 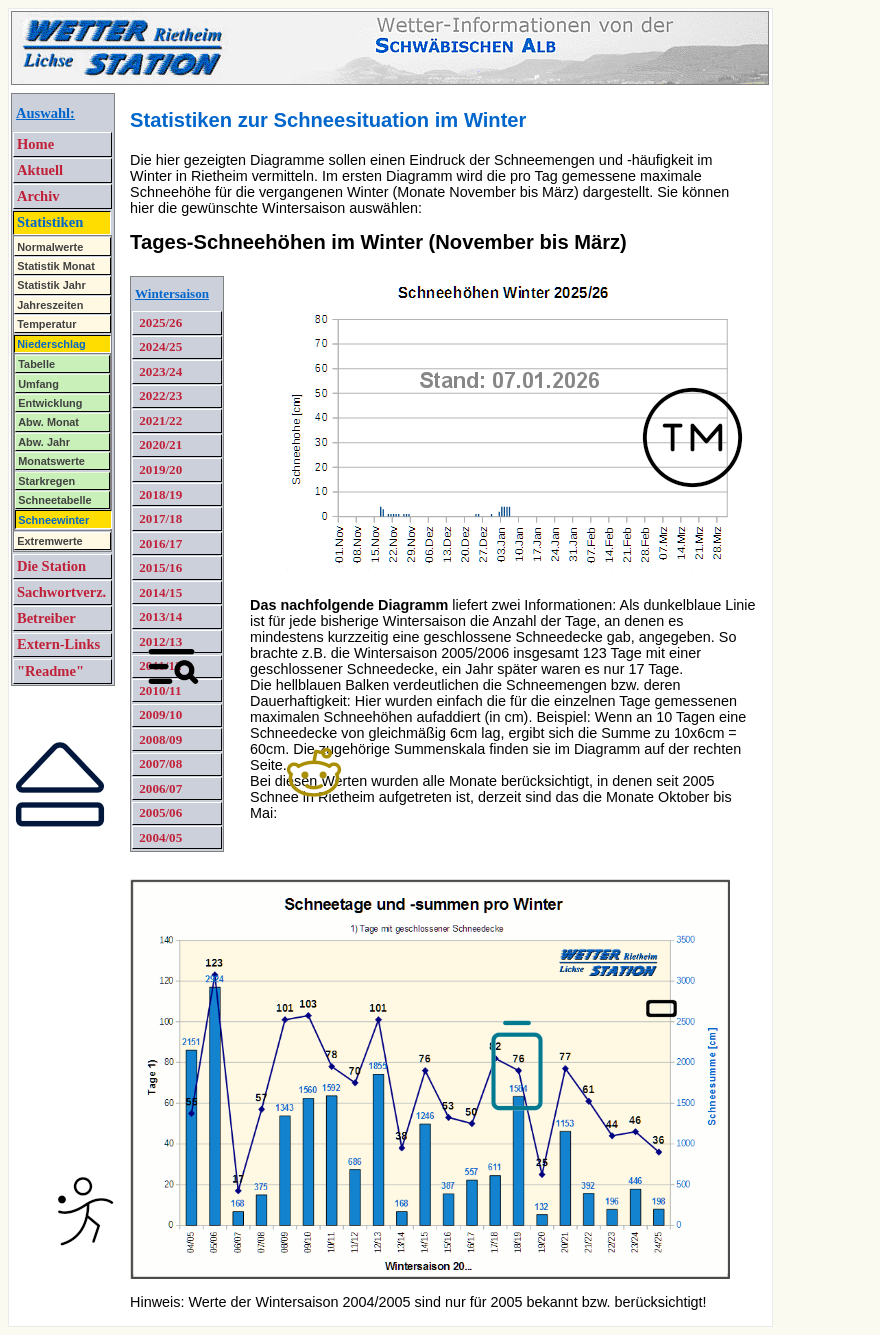 I want to click on search within a list, so click(x=171, y=666).